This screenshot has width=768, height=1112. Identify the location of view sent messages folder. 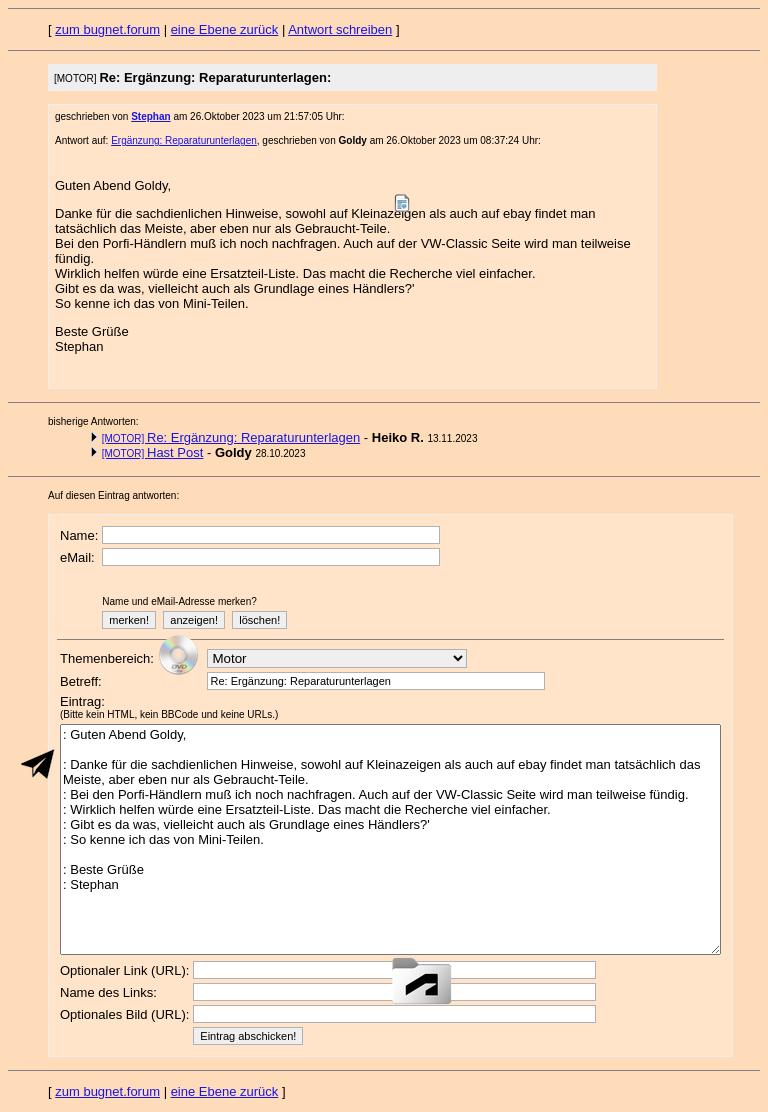
(37, 764).